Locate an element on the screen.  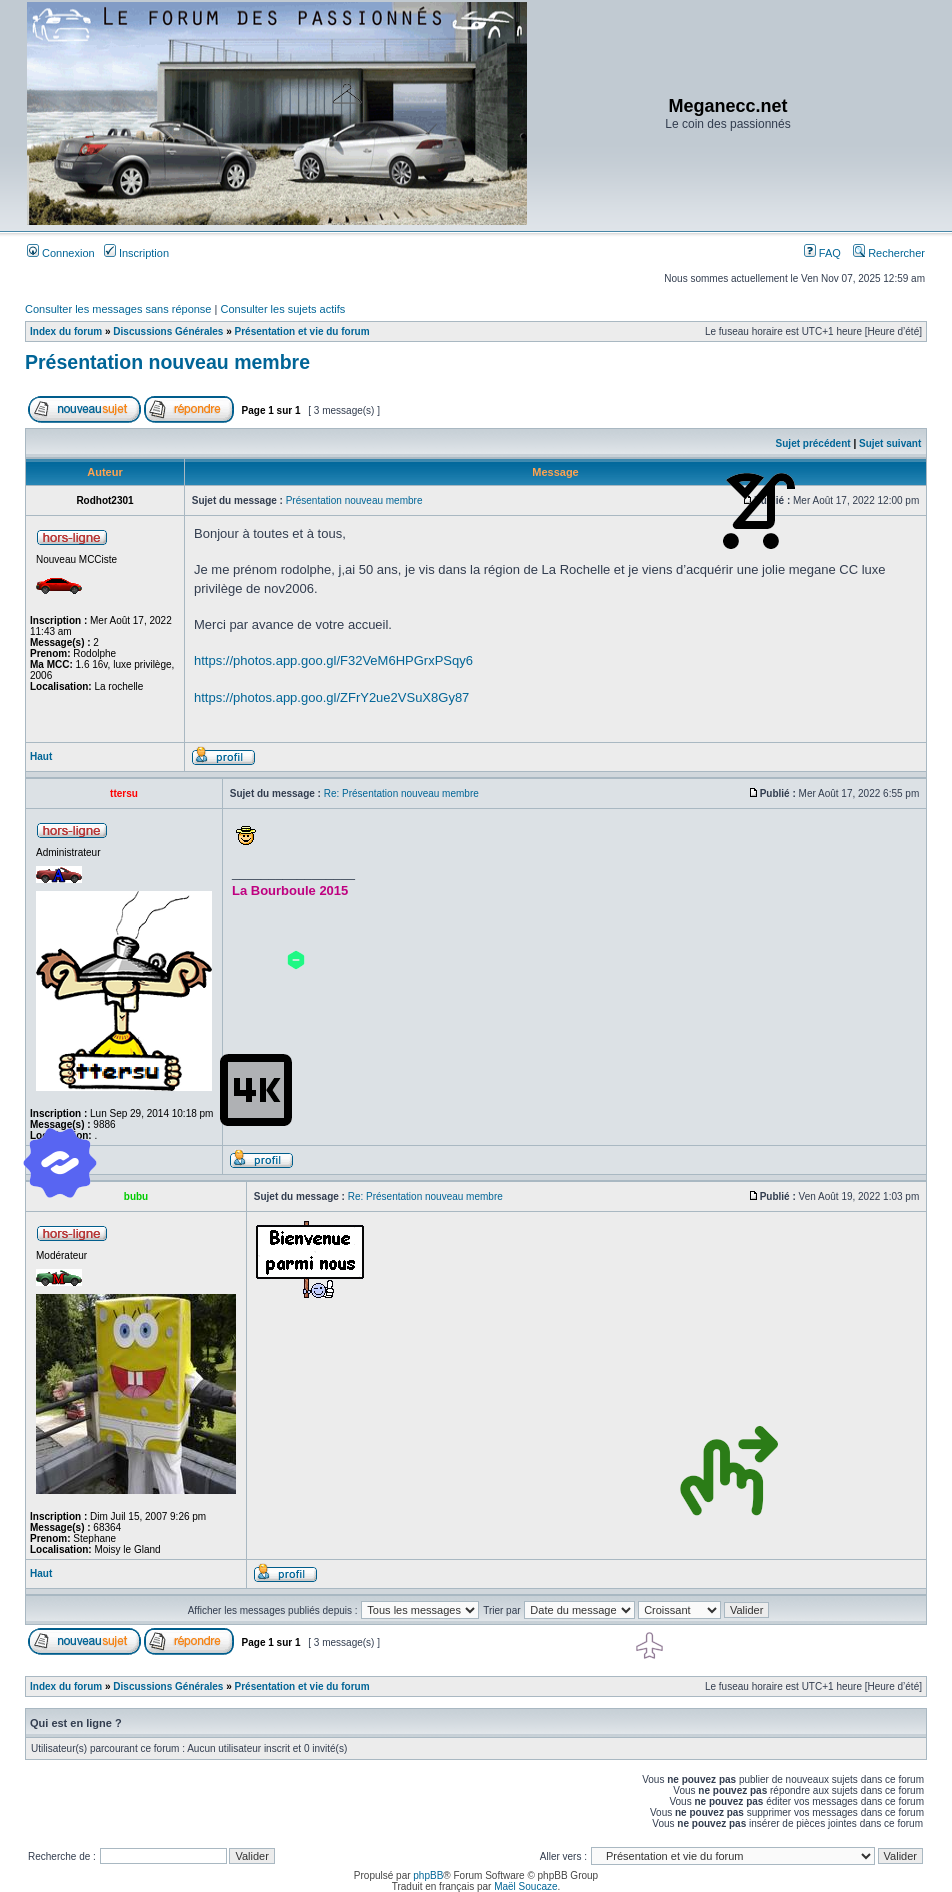
enable airplane mode is located at coordinates (649, 1645).